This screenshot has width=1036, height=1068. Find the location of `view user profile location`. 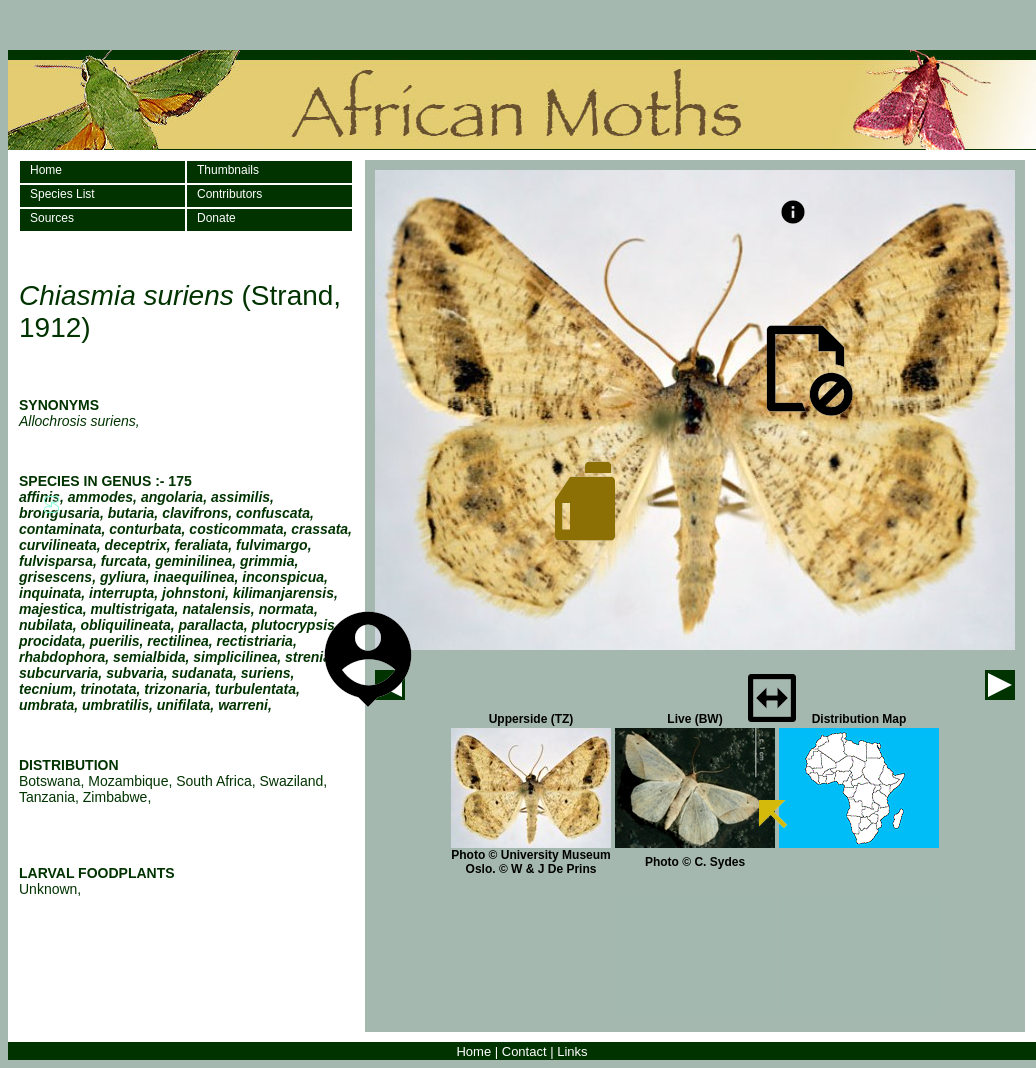

view user profile location is located at coordinates (368, 655).